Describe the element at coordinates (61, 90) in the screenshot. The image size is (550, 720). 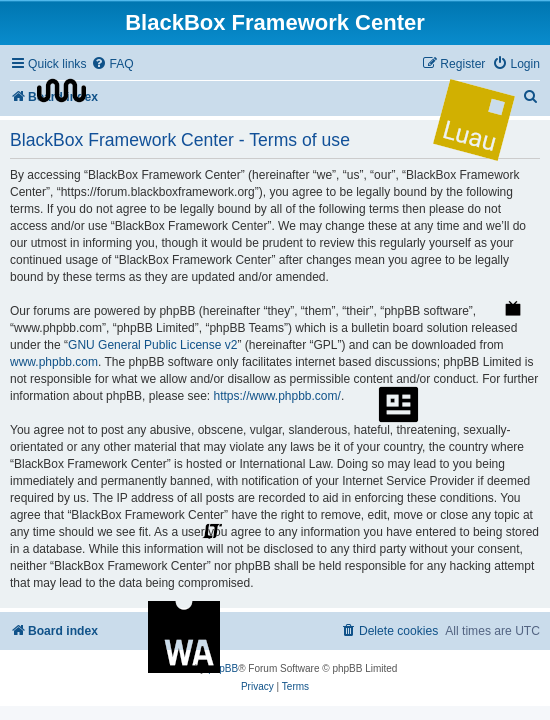
I see `visit kununu employer review platform` at that location.